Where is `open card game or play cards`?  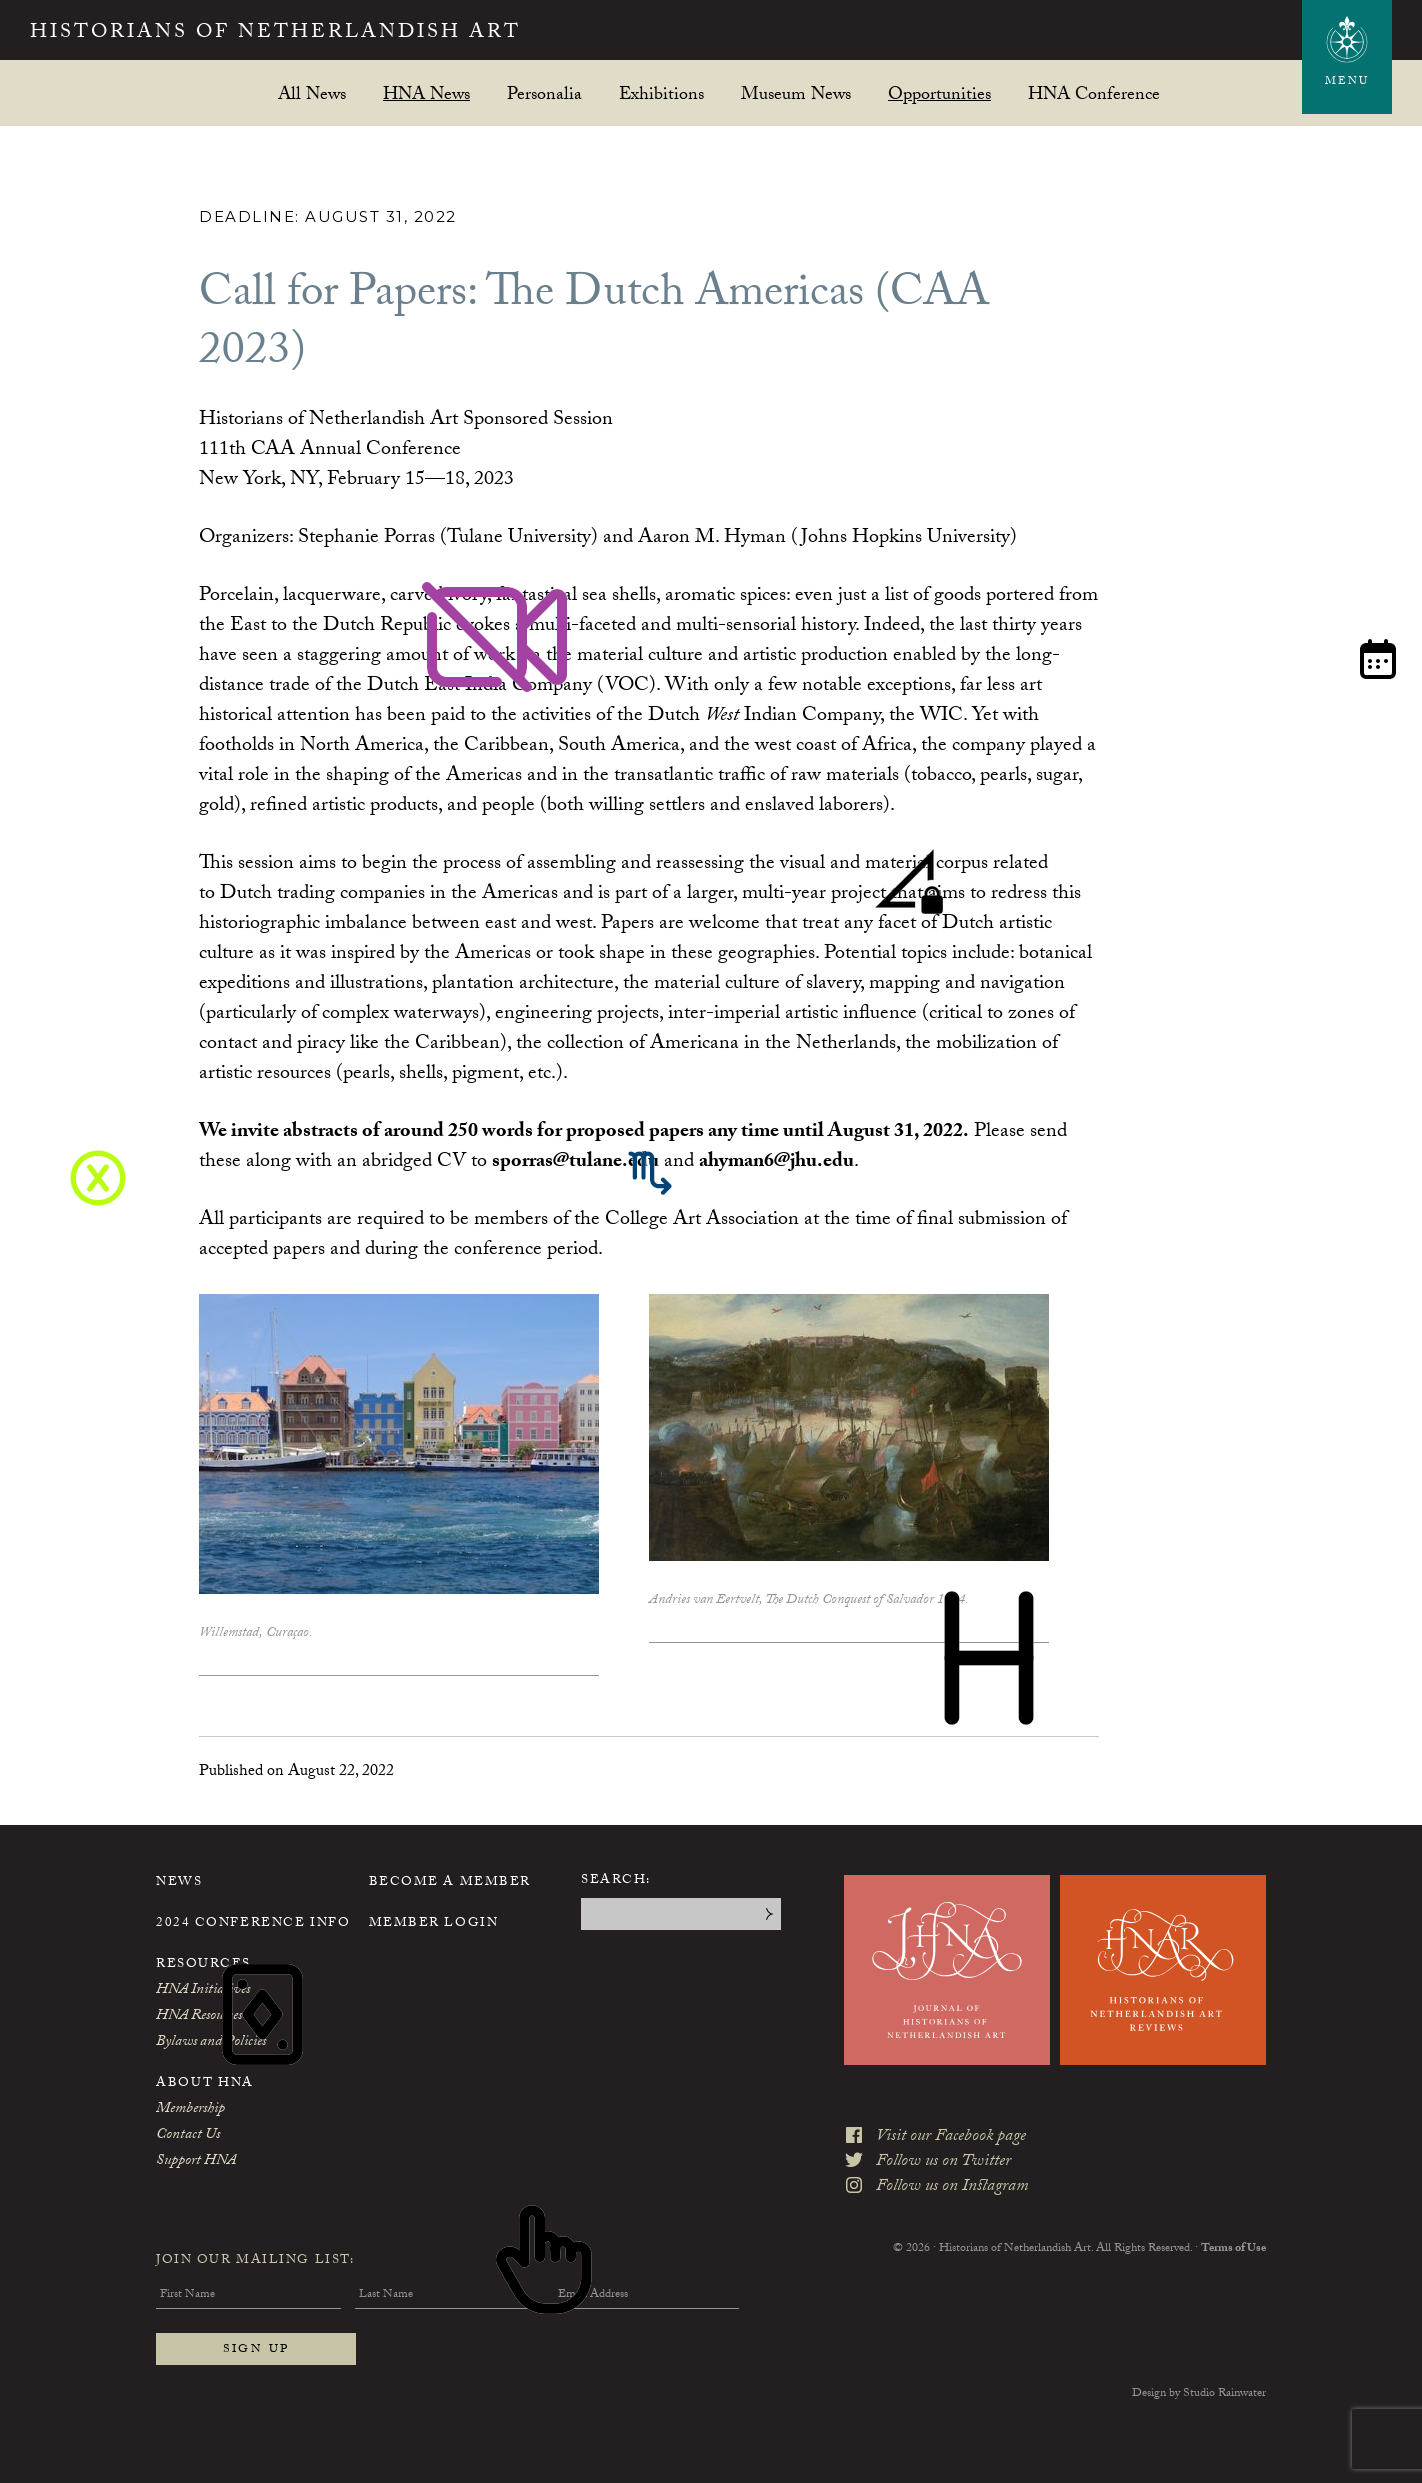
open card game or play cards is located at coordinates (262, 2014).